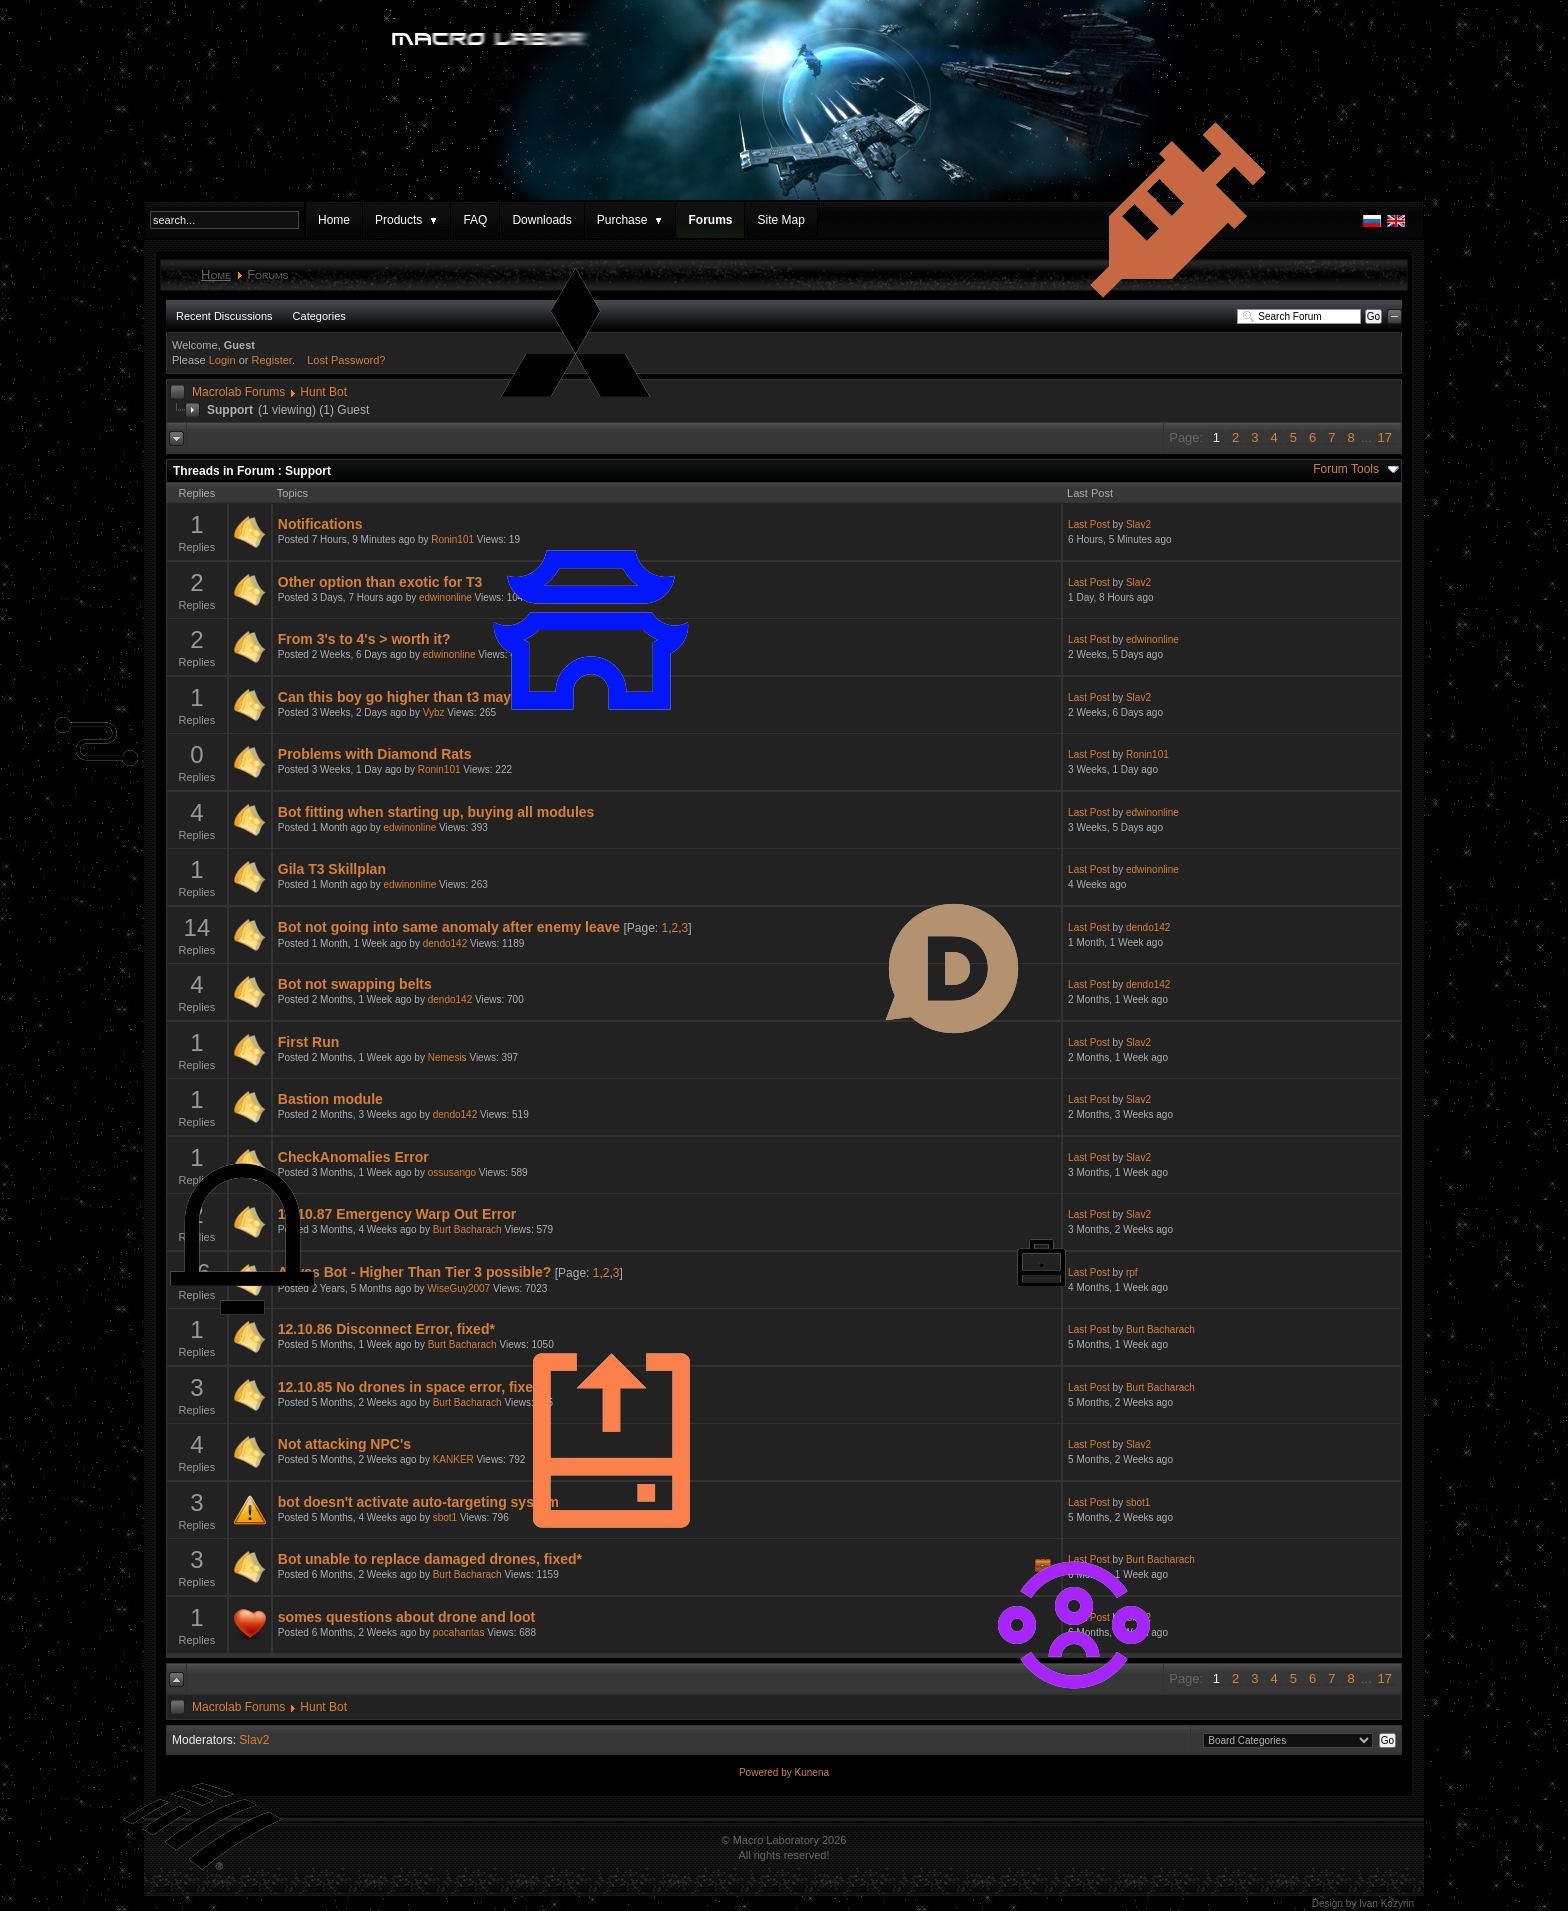  Describe the element at coordinates (1180, 208) in the screenshot. I see `access medical or vaccination records` at that location.